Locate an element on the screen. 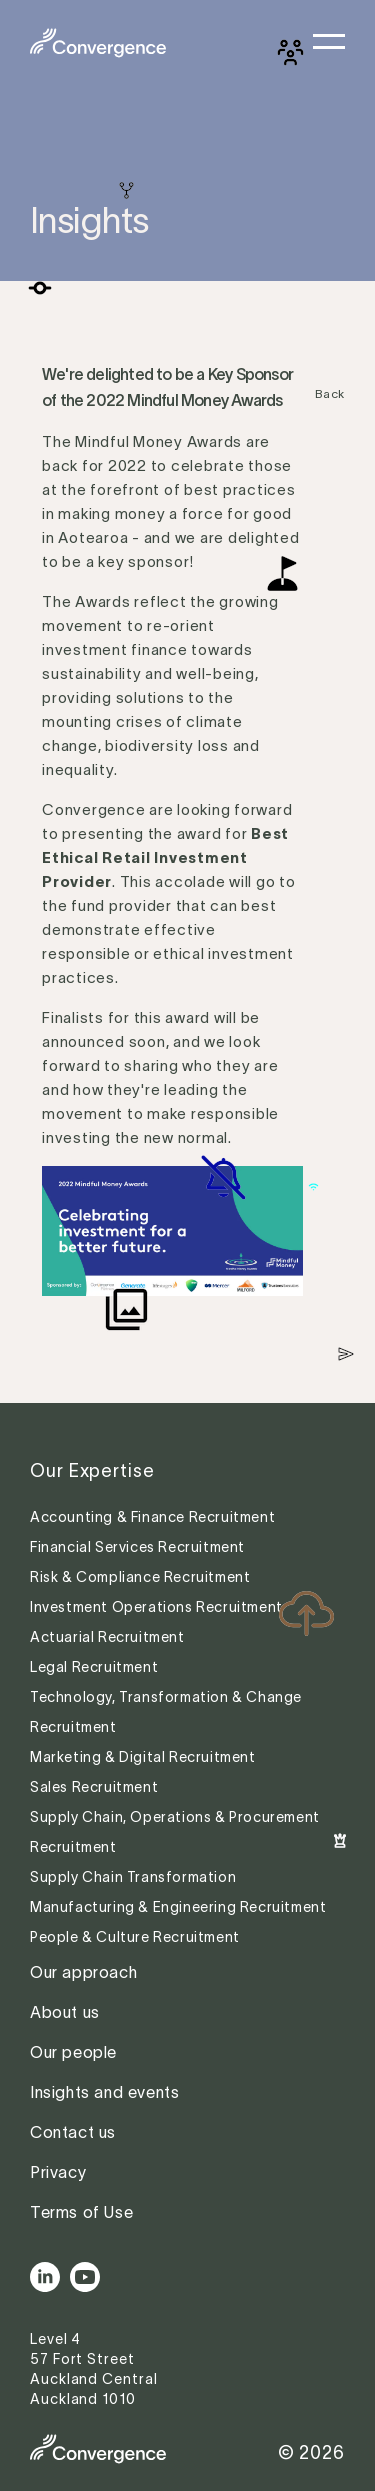  indicates moderate wifi signal strength is located at coordinates (313, 1185).